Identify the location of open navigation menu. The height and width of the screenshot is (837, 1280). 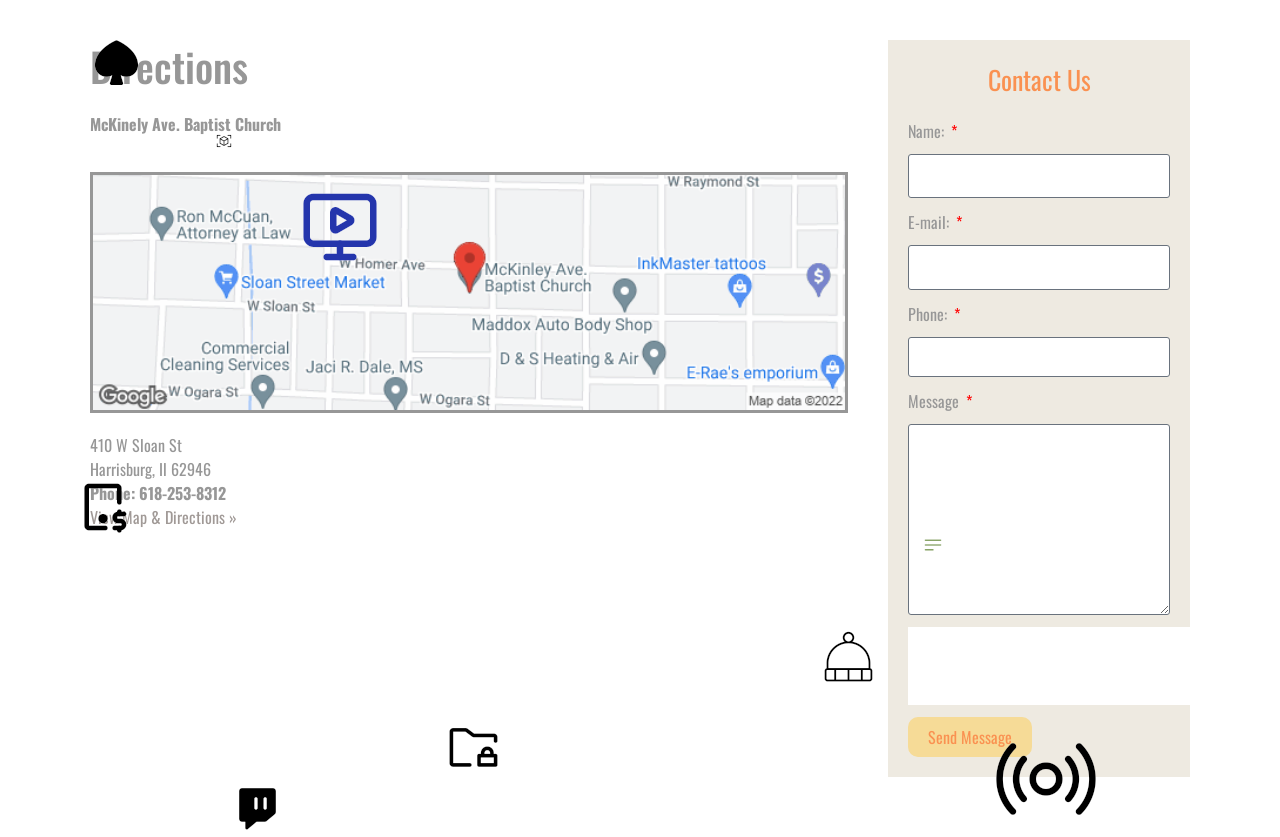
(933, 545).